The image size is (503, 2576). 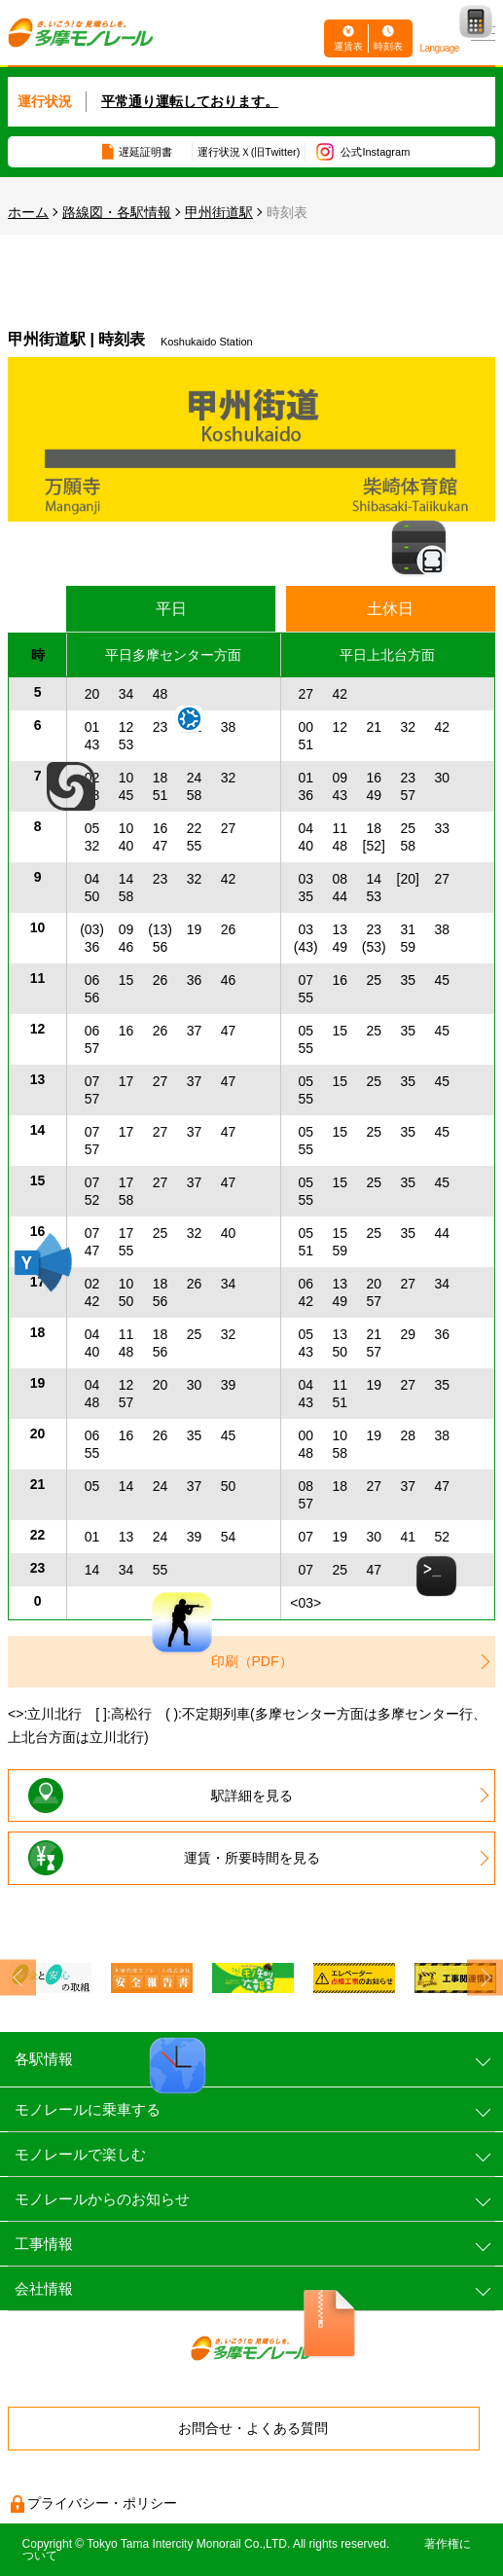 What do you see at coordinates (177, 2066) in the screenshot?
I see `configure network time protocol settings` at bounding box center [177, 2066].